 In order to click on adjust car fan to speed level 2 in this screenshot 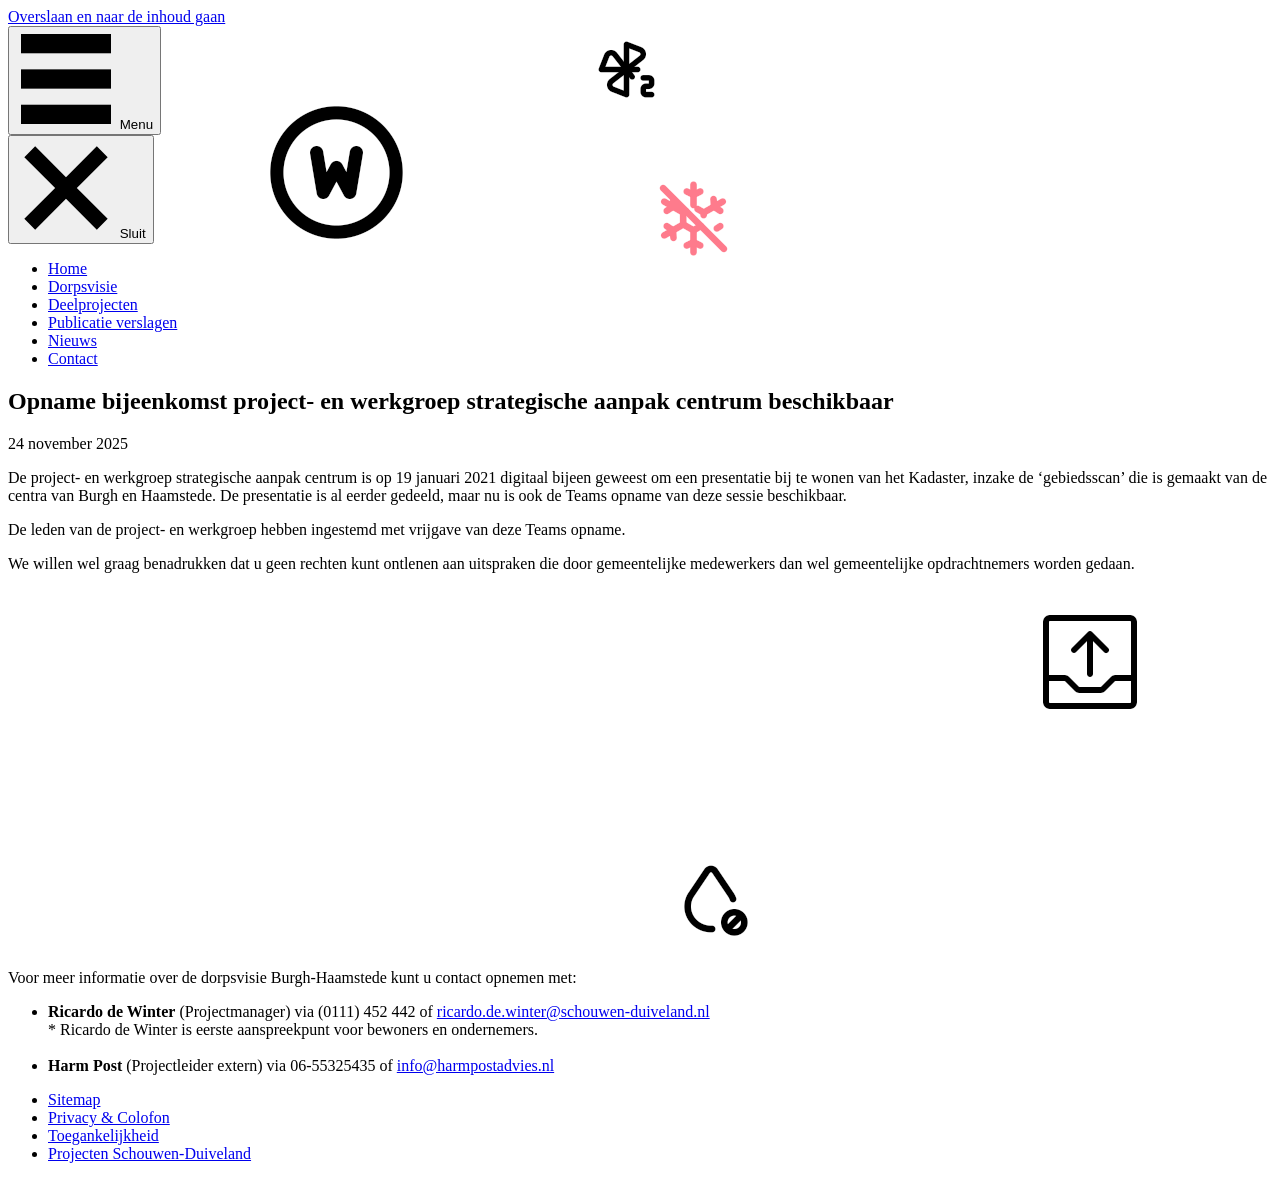, I will do `click(626, 69)`.